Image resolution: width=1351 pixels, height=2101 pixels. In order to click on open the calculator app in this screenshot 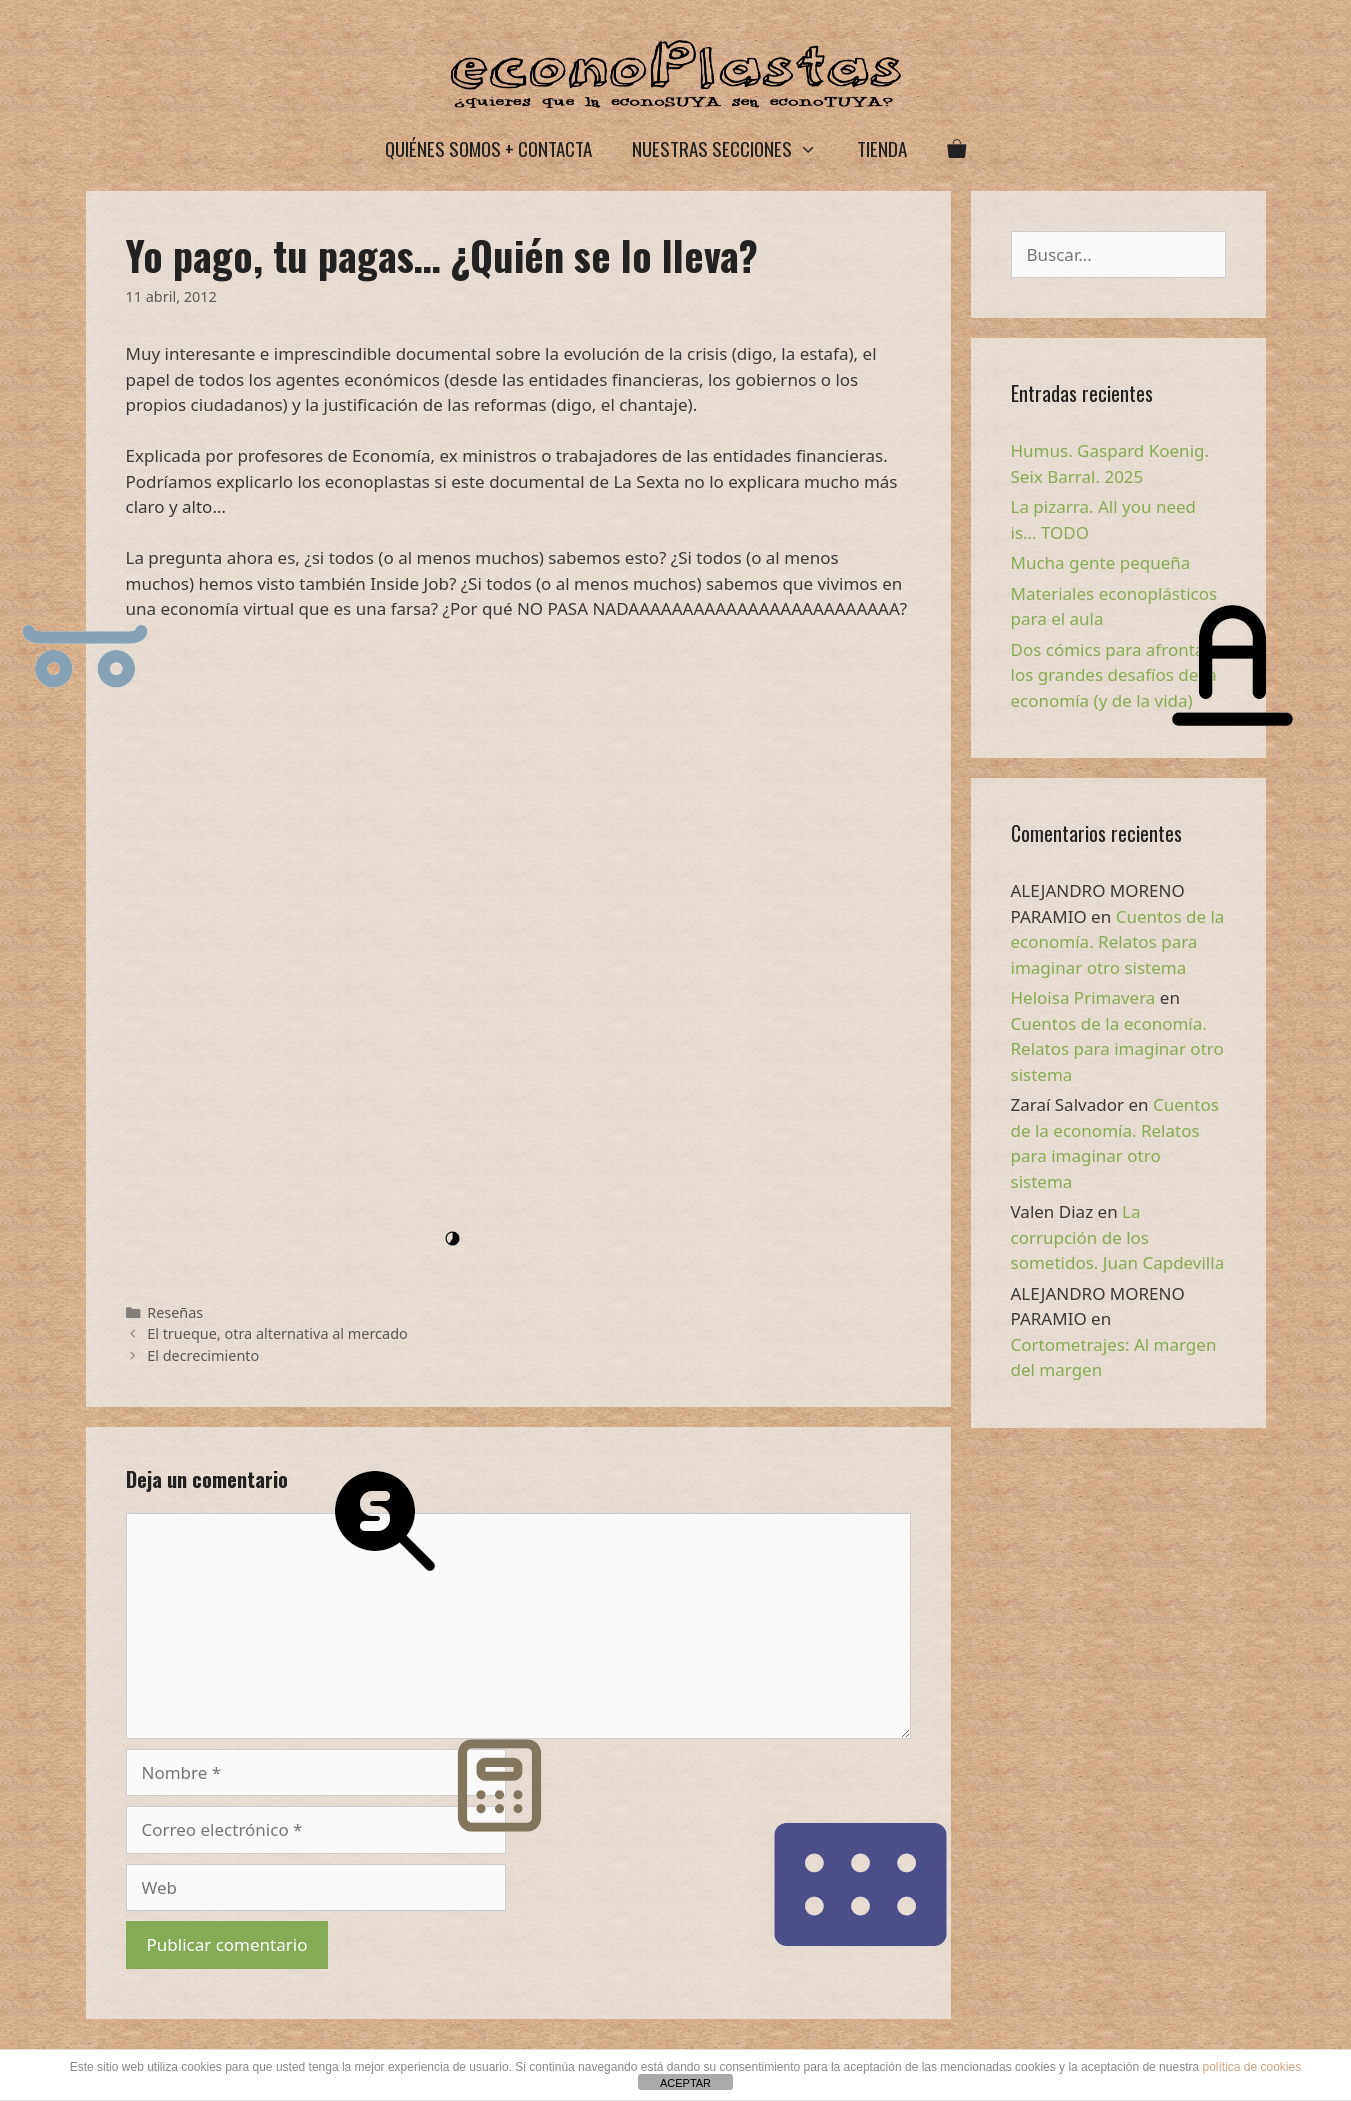, I will do `click(499, 1785)`.